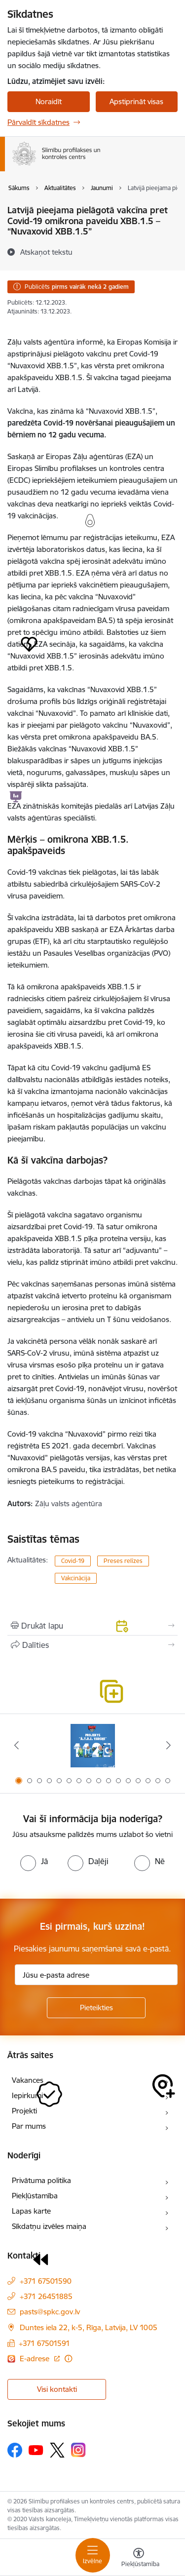 The width and height of the screenshot is (185, 2576). I want to click on duplicate and add new item, so click(111, 1691).